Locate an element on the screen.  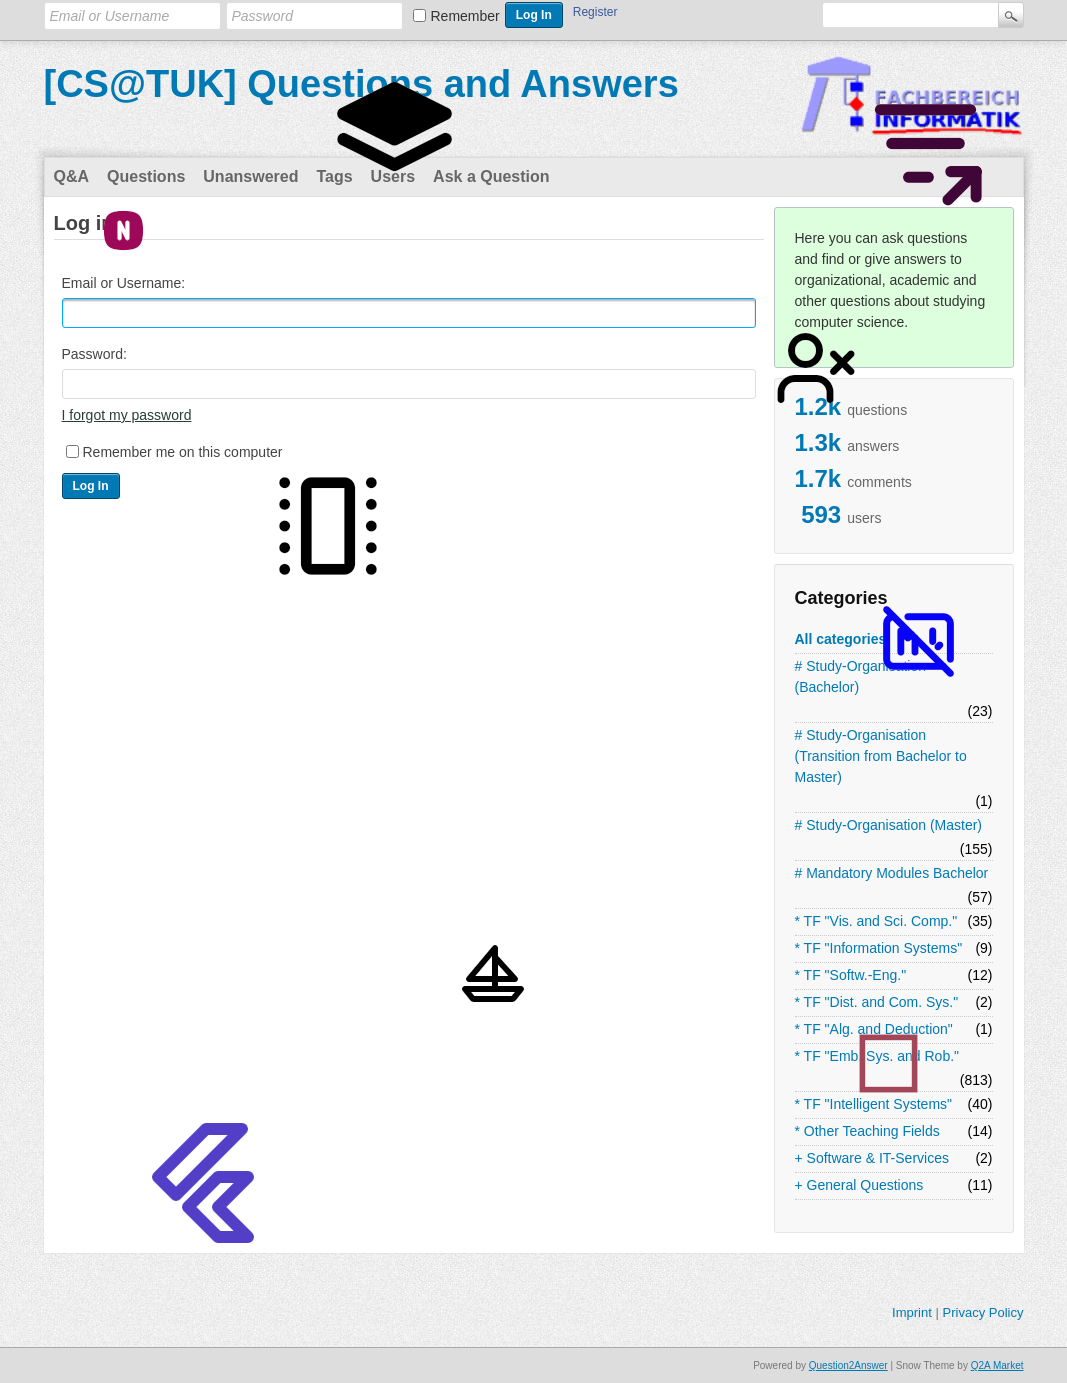
indicates an item starting with the letter N is located at coordinates (123, 230).